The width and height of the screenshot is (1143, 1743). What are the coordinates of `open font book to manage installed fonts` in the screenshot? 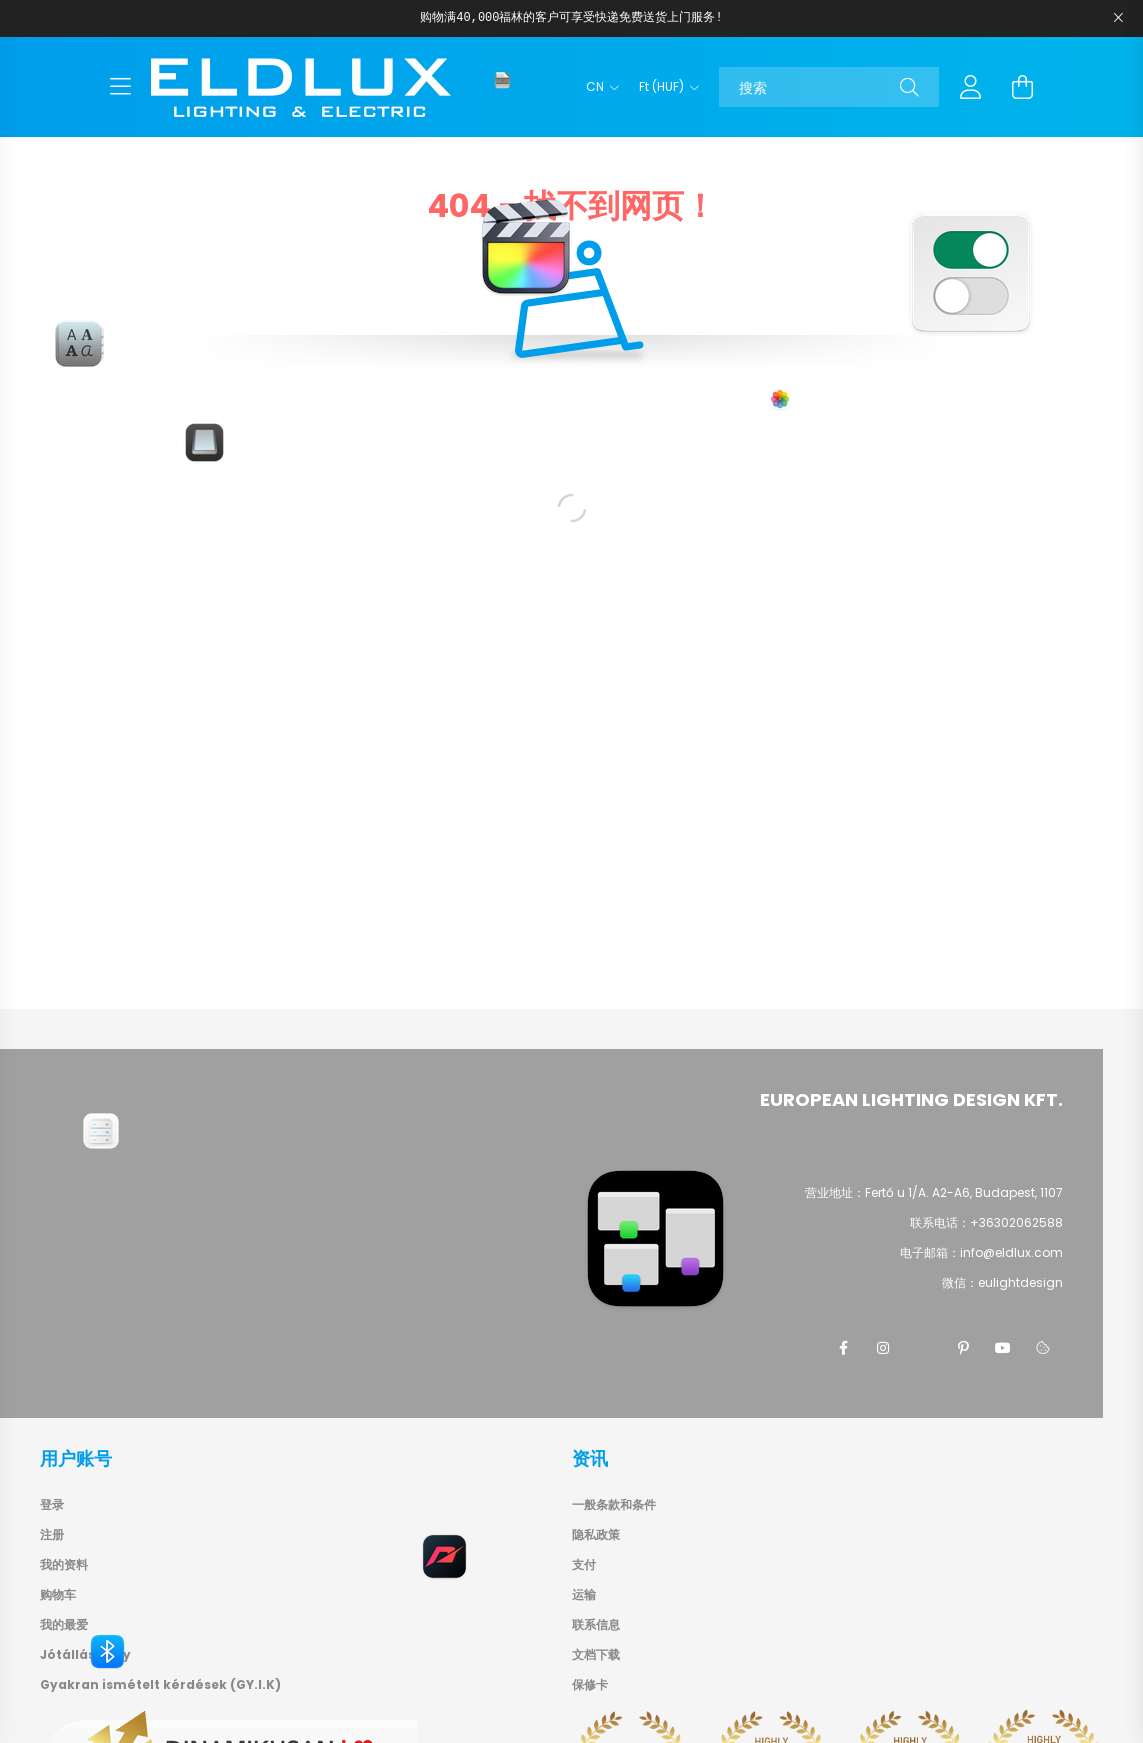 It's located at (78, 343).